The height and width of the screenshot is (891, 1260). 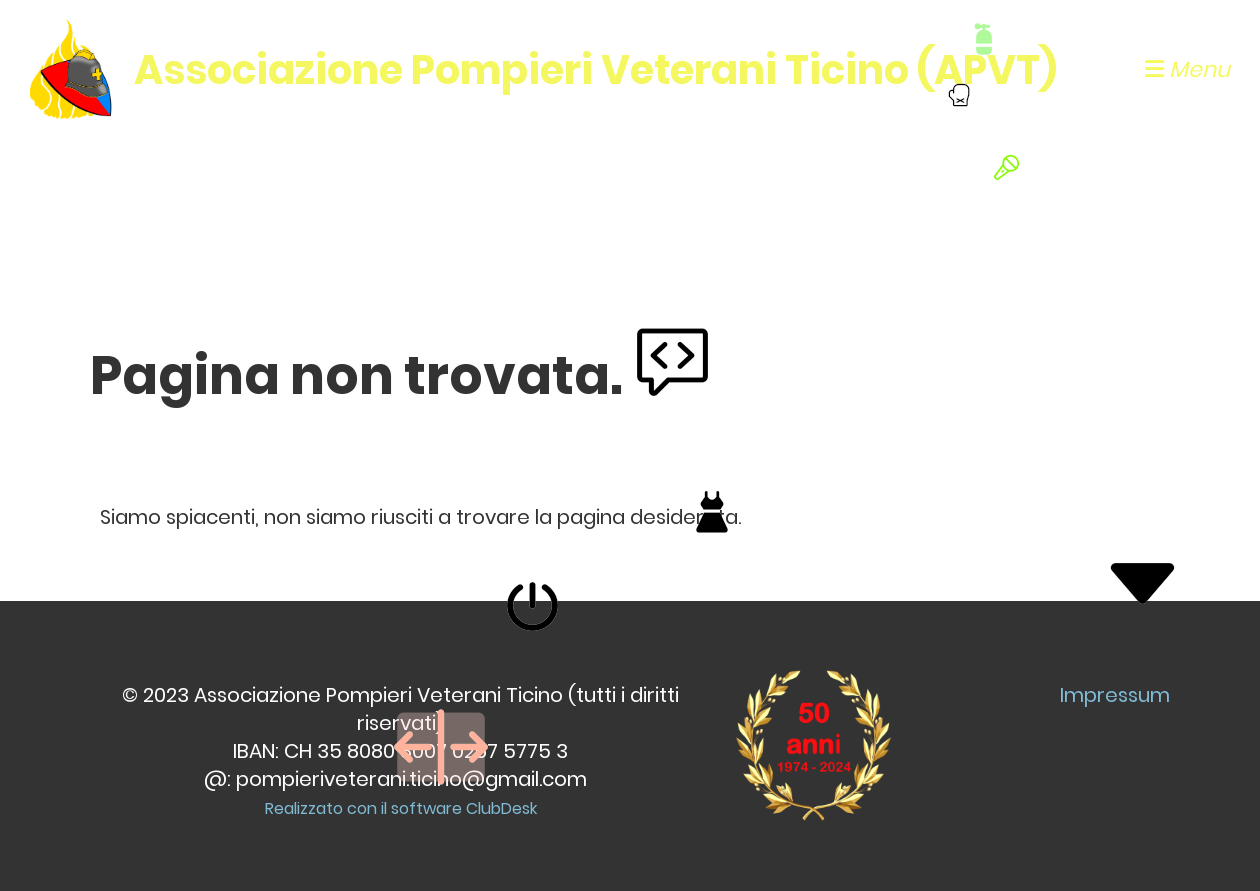 I want to click on view code review comments, so click(x=672, y=360).